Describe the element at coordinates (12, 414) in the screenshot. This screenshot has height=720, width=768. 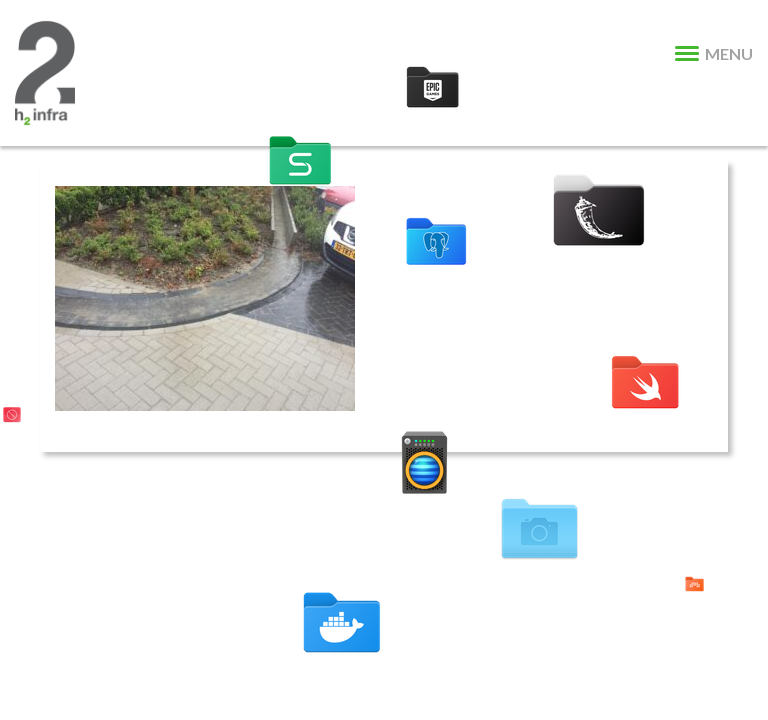
I see `indicates a missing or unavailable image` at that location.